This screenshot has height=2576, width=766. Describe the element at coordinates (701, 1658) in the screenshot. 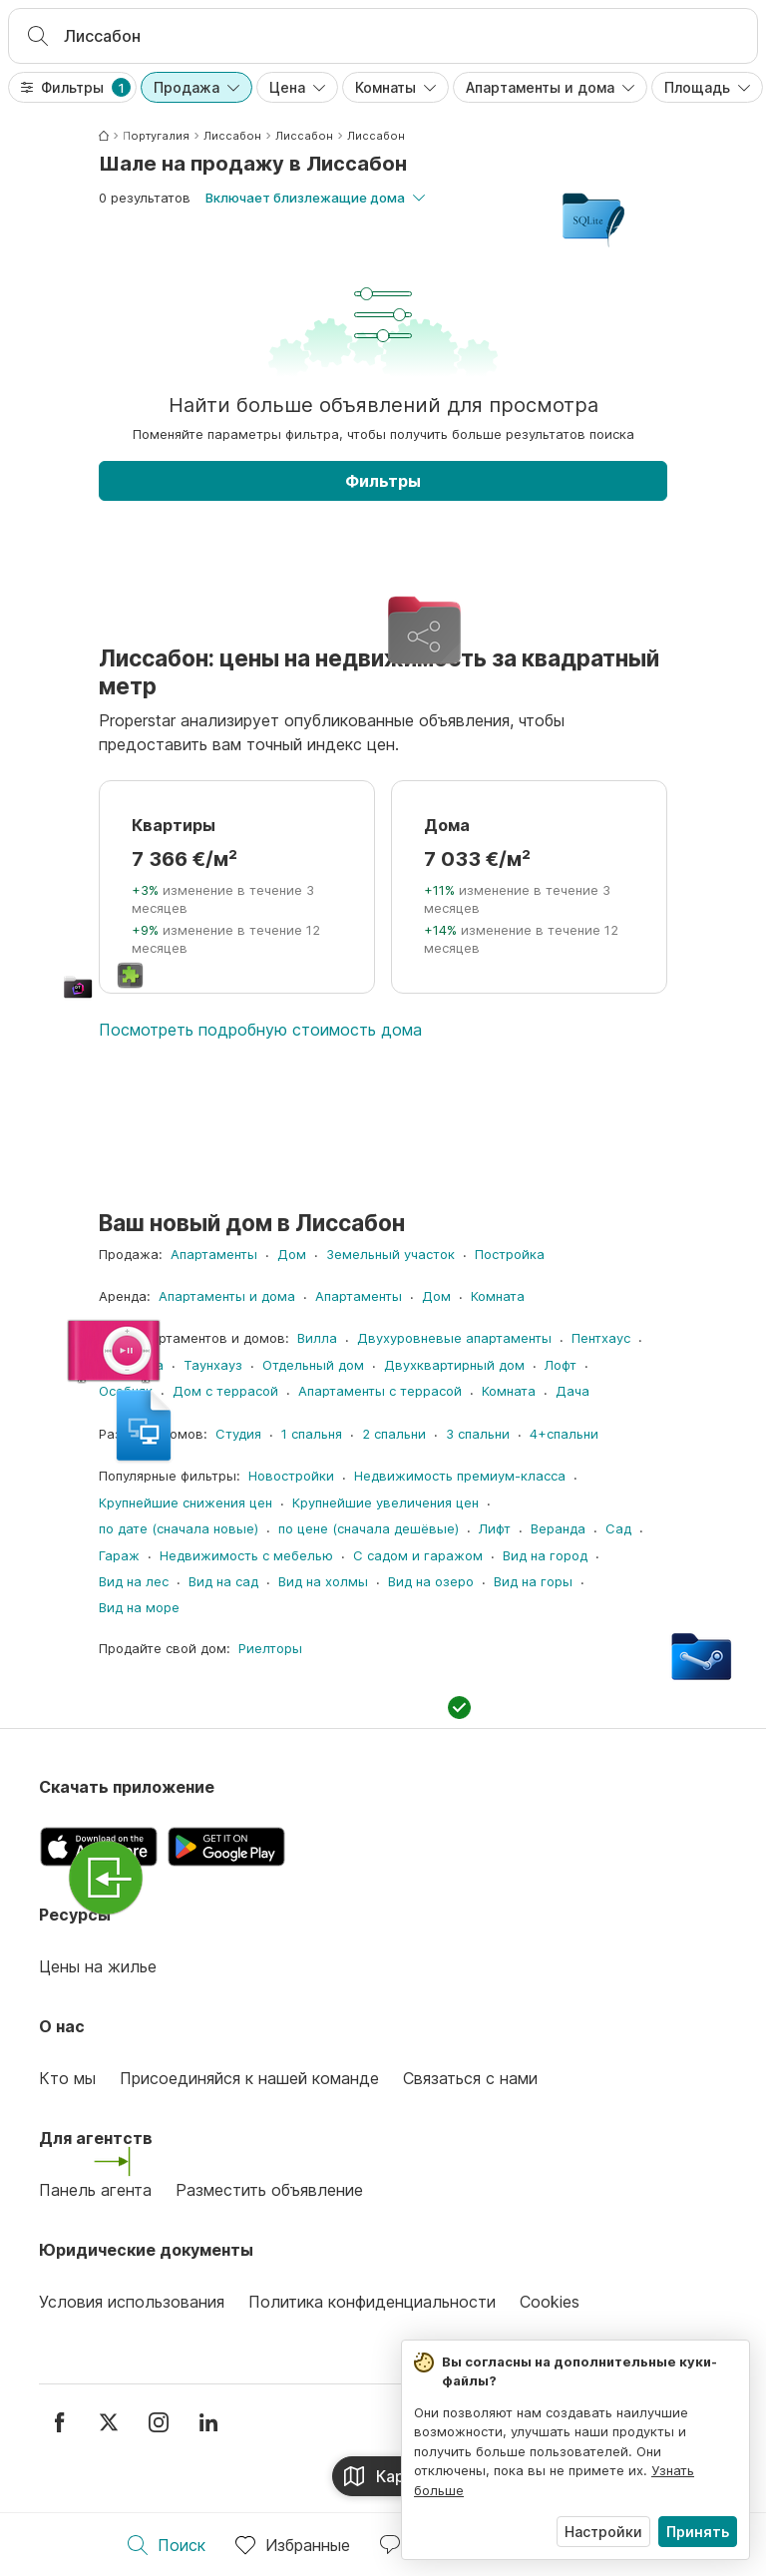

I see `open your Steam games folder` at that location.